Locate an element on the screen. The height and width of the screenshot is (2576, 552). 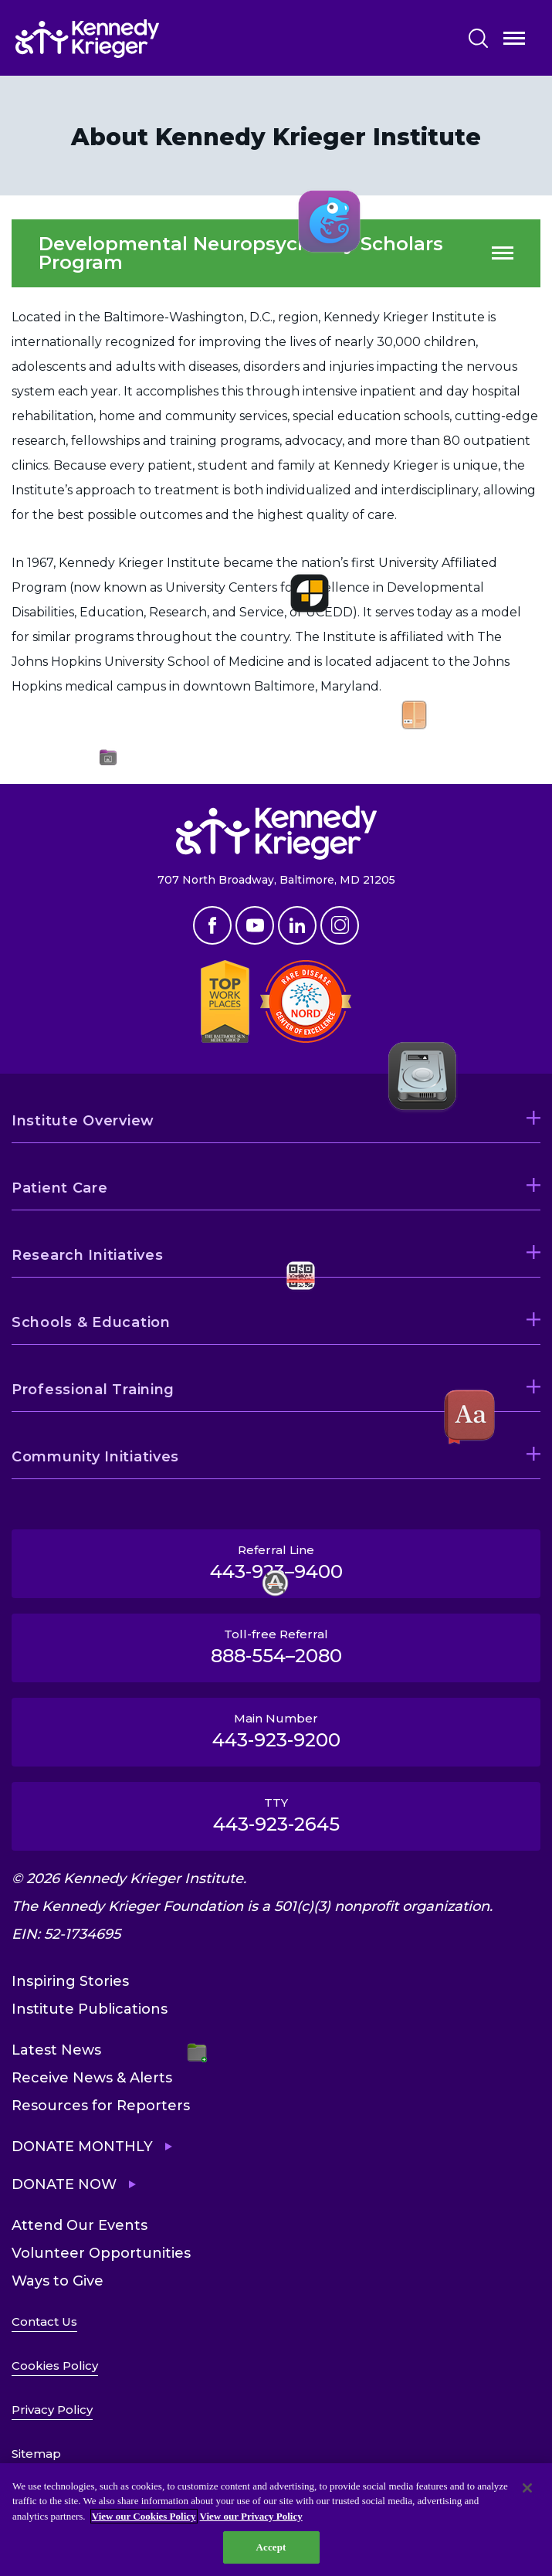
open gns3 network simulation software is located at coordinates (329, 221).